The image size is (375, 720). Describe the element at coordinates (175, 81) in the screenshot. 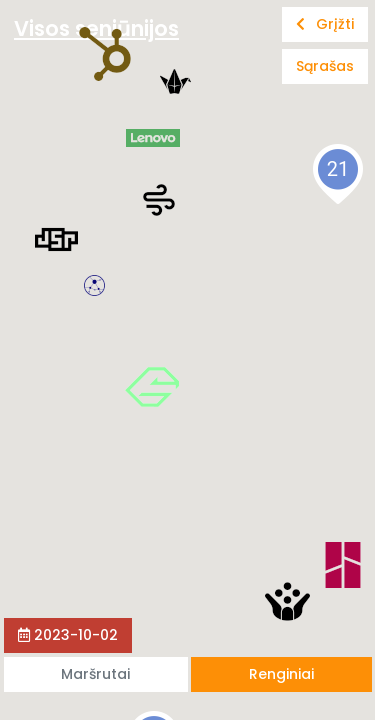

I see `open padlet app` at that location.